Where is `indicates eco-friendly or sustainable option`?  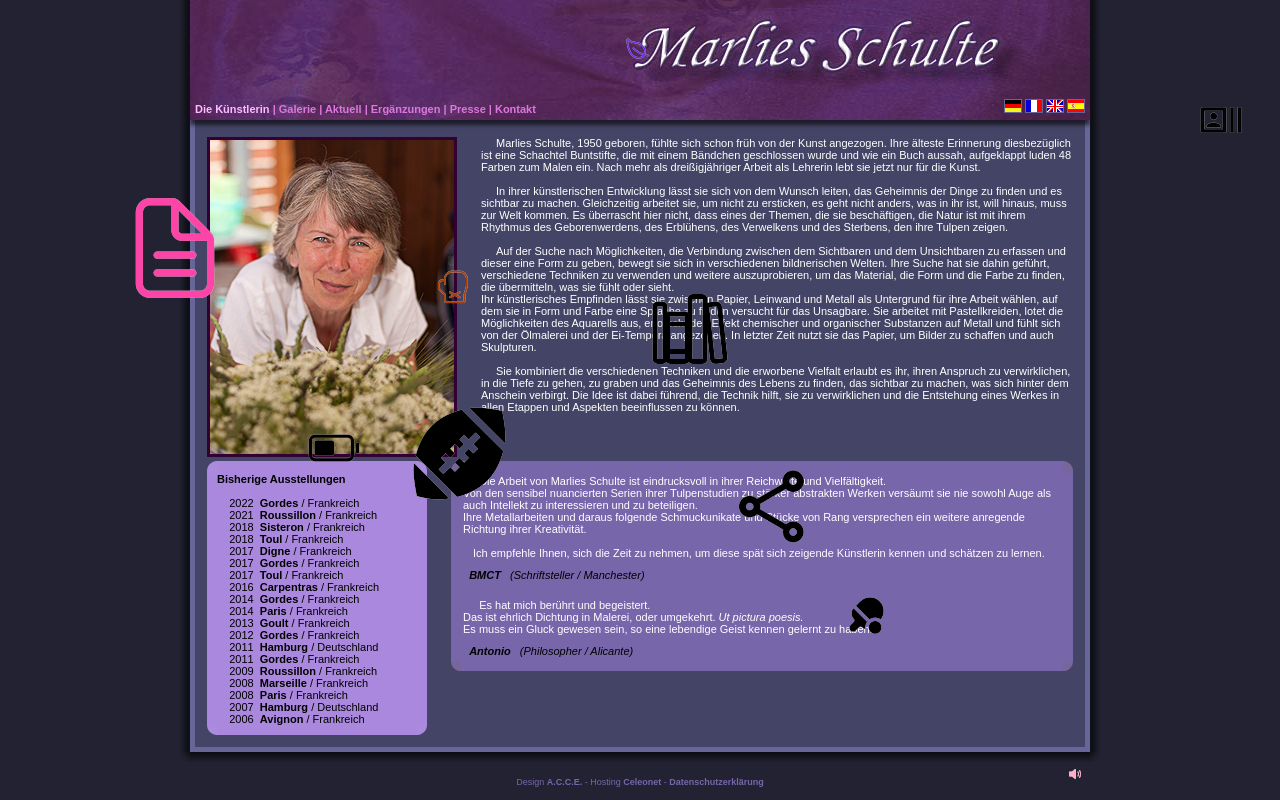
indicates eco-friendly or sustainable option is located at coordinates (637, 48).